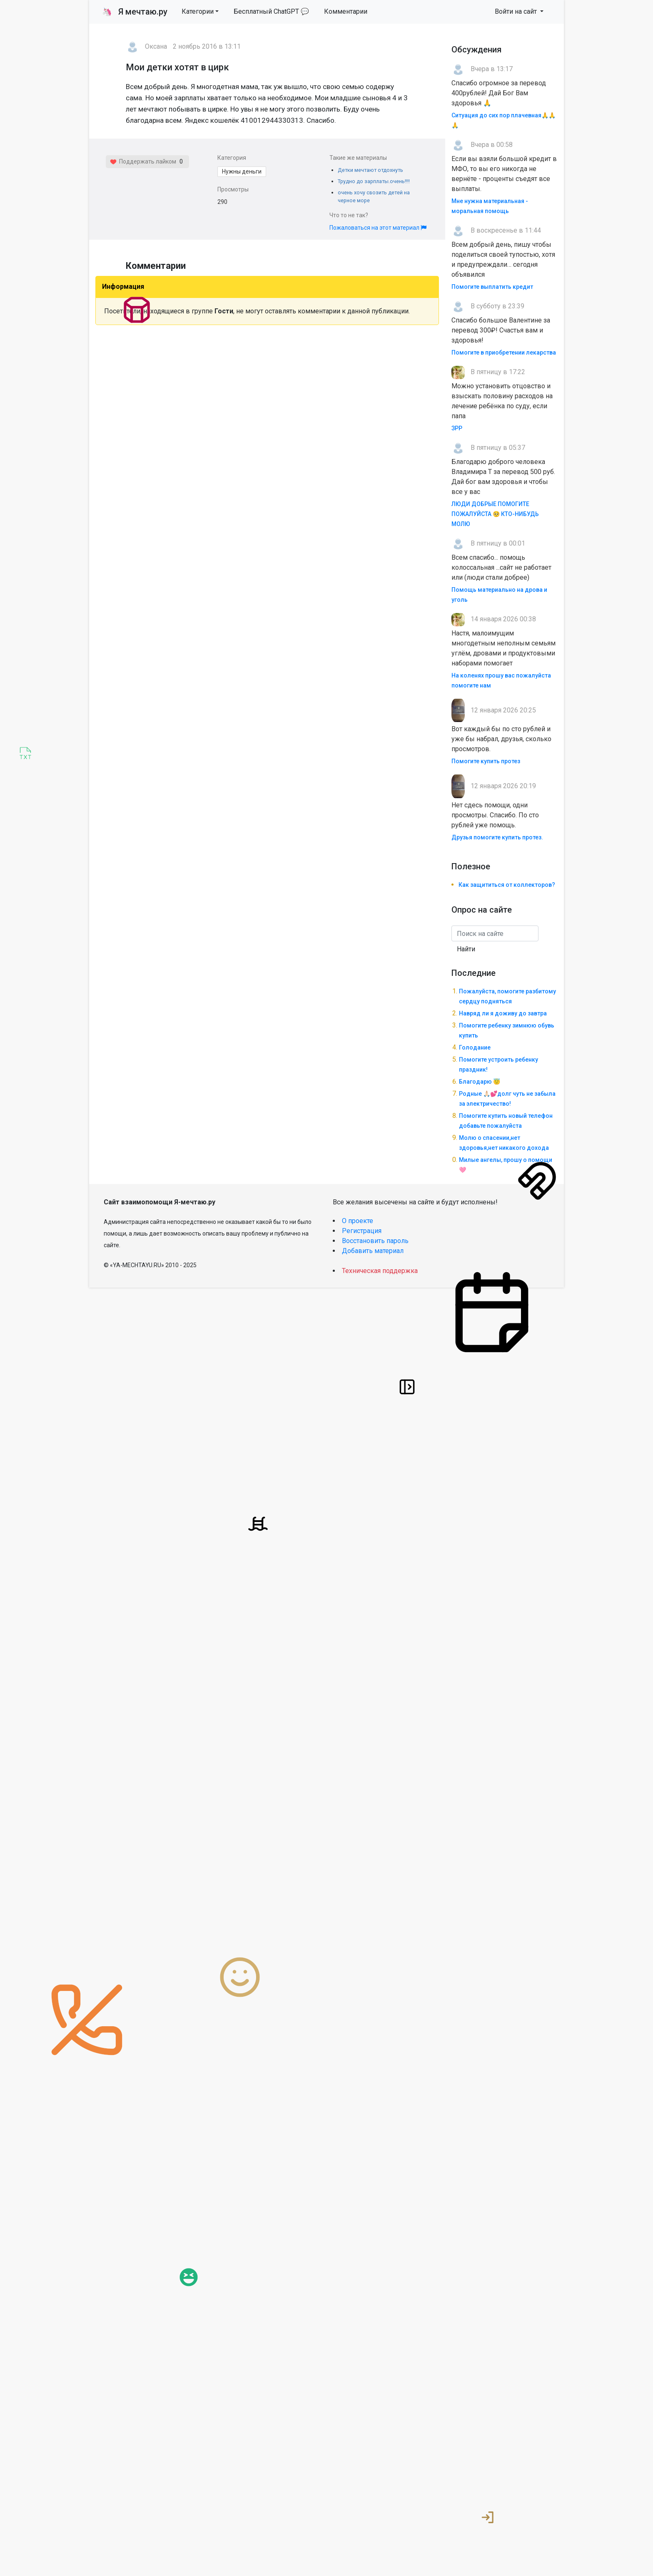 This screenshot has height=2576, width=653. What do you see at coordinates (137, 310) in the screenshot?
I see `view 3D object or shape` at bounding box center [137, 310].